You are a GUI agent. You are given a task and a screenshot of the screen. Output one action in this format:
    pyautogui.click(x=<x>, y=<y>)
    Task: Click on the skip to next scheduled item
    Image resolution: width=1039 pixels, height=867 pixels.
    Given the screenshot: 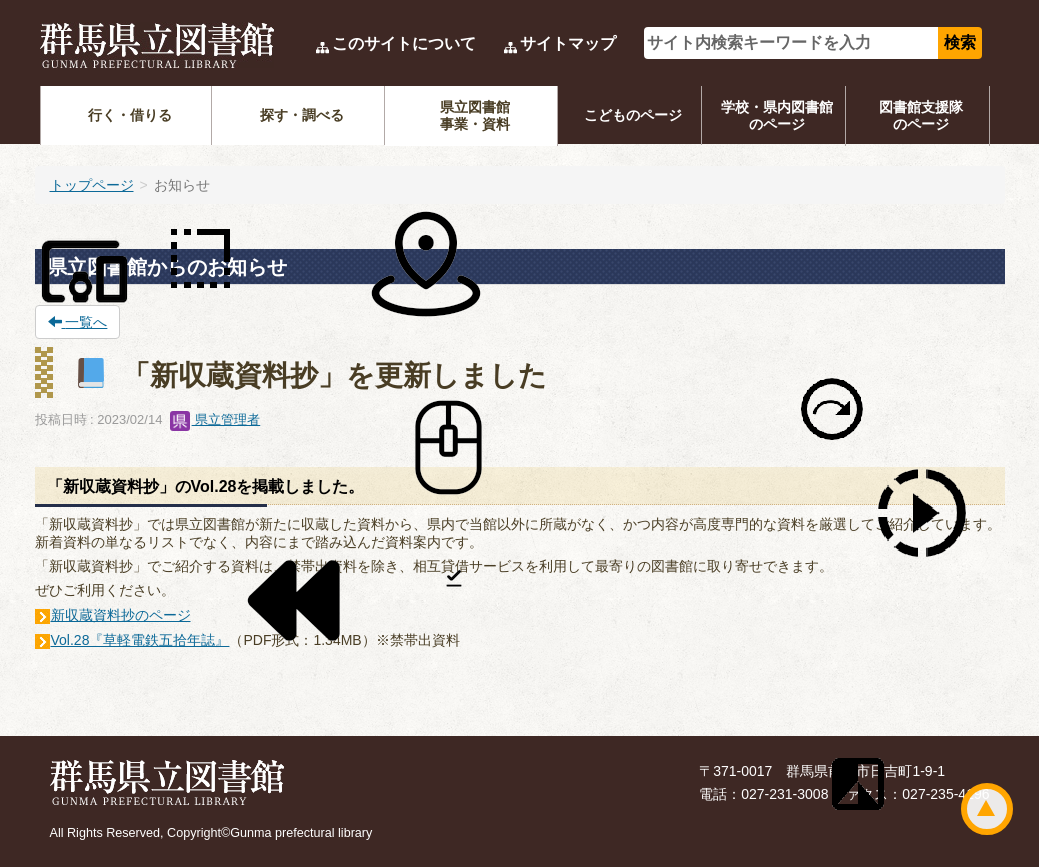 What is the action you would take?
    pyautogui.click(x=832, y=409)
    